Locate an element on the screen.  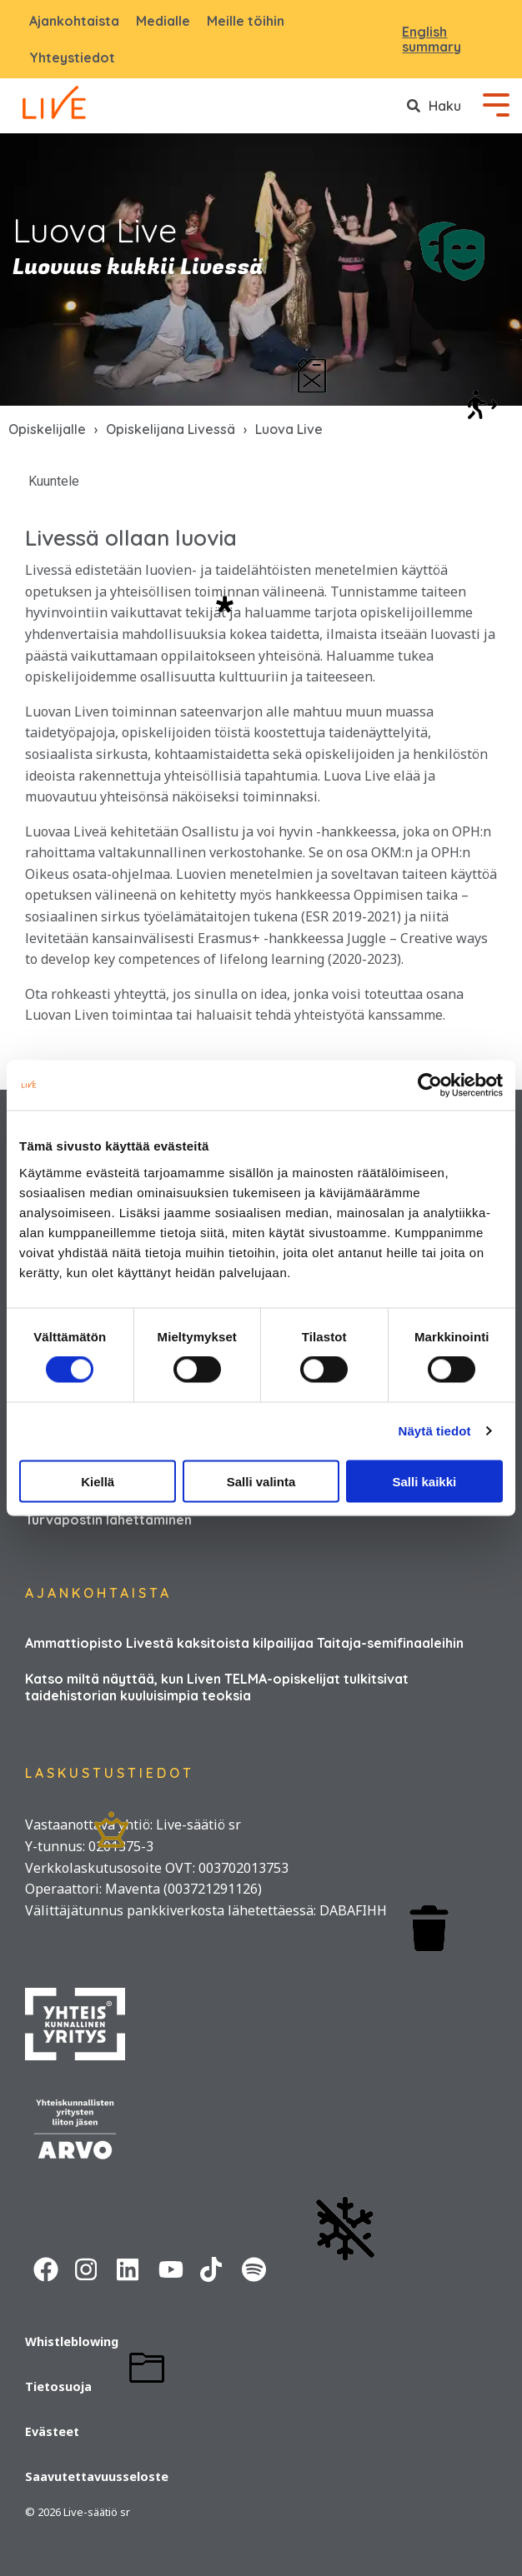
diaspora social network logo is located at coordinates (224, 604).